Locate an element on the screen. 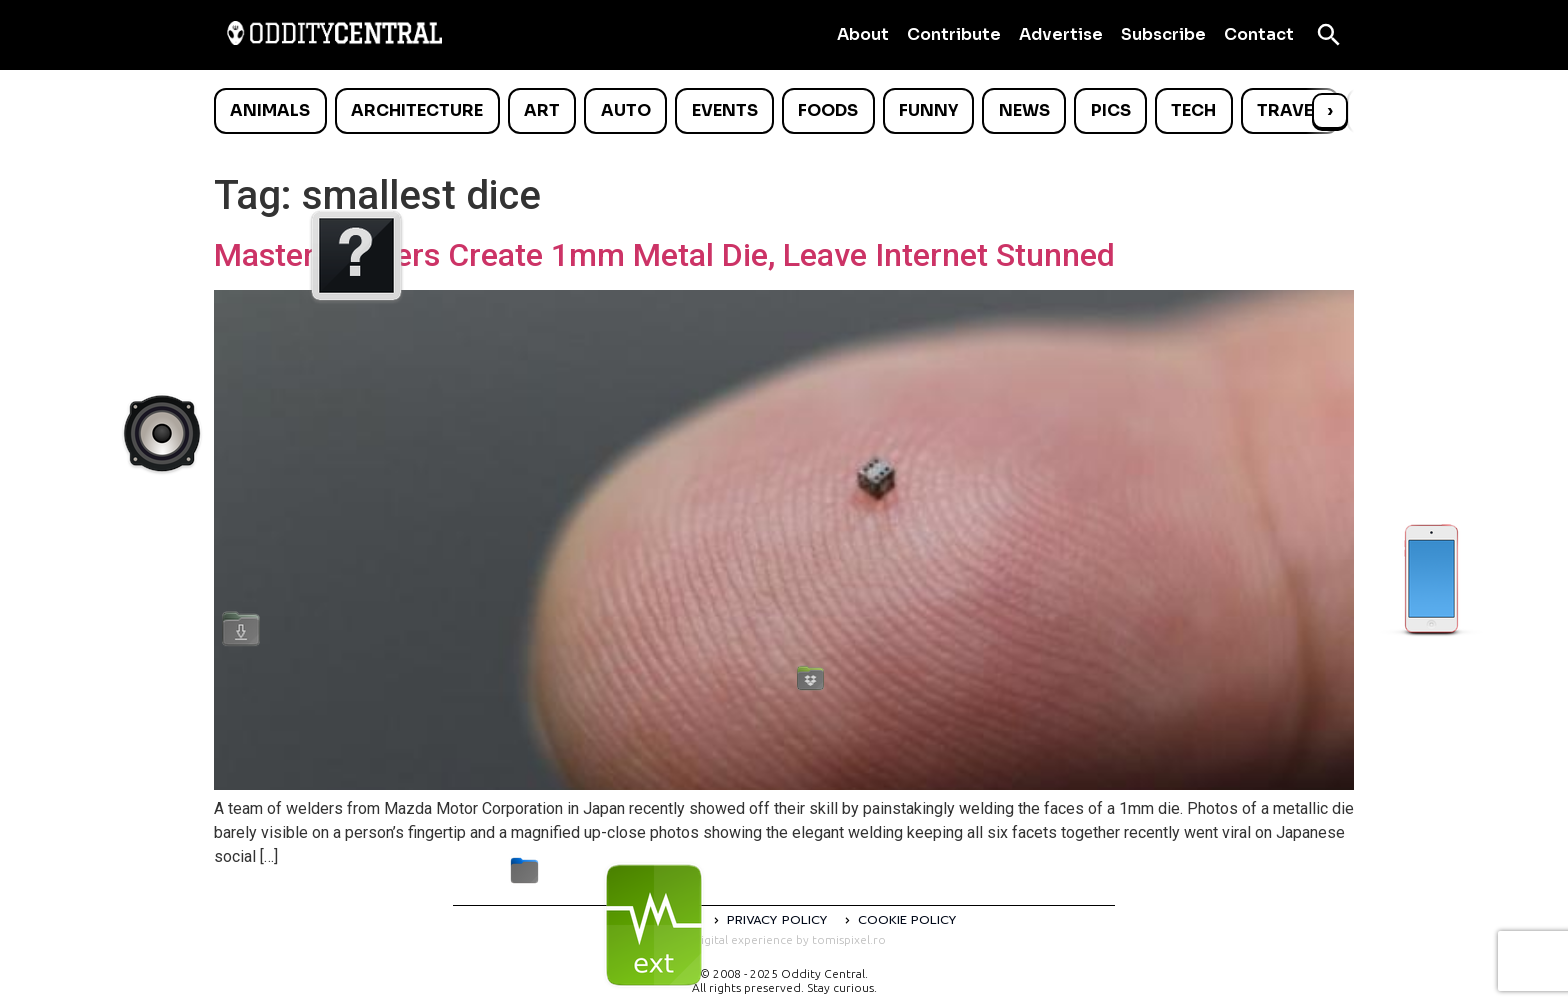  indicates missing or unavailable media file is located at coordinates (356, 255).